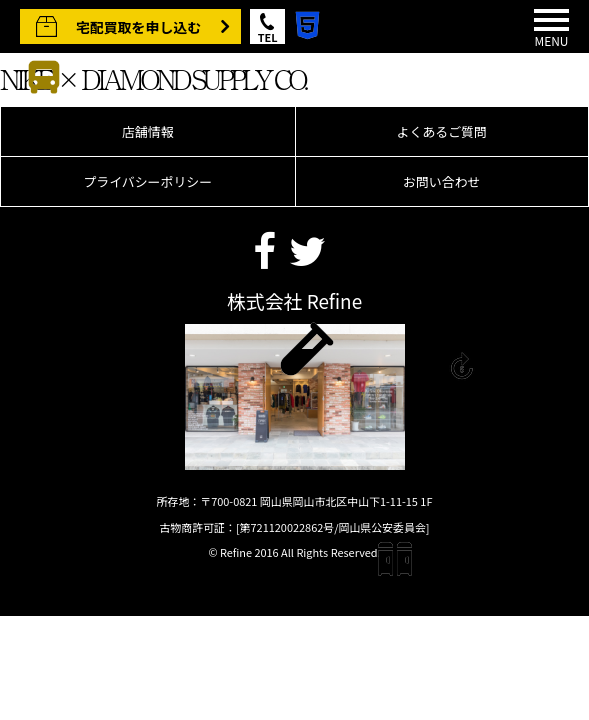  I want to click on view delivery or shipping status, so click(44, 76).